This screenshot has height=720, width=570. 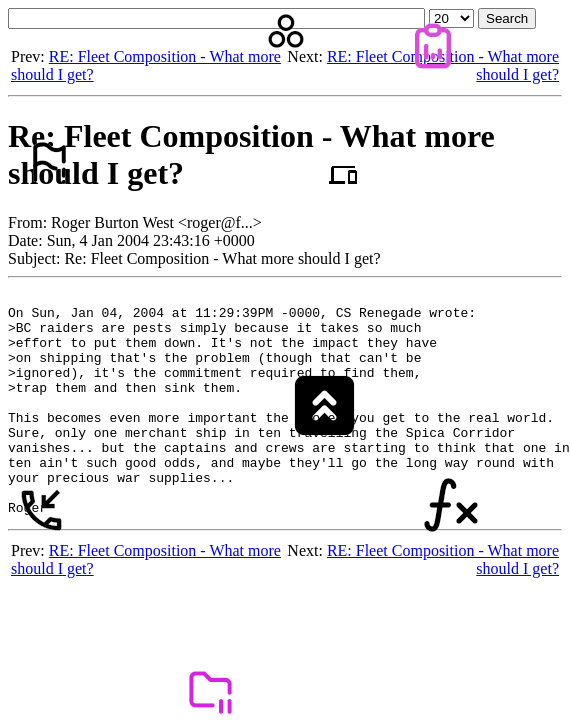 What do you see at coordinates (324, 405) in the screenshot?
I see `scroll to top of page` at bounding box center [324, 405].